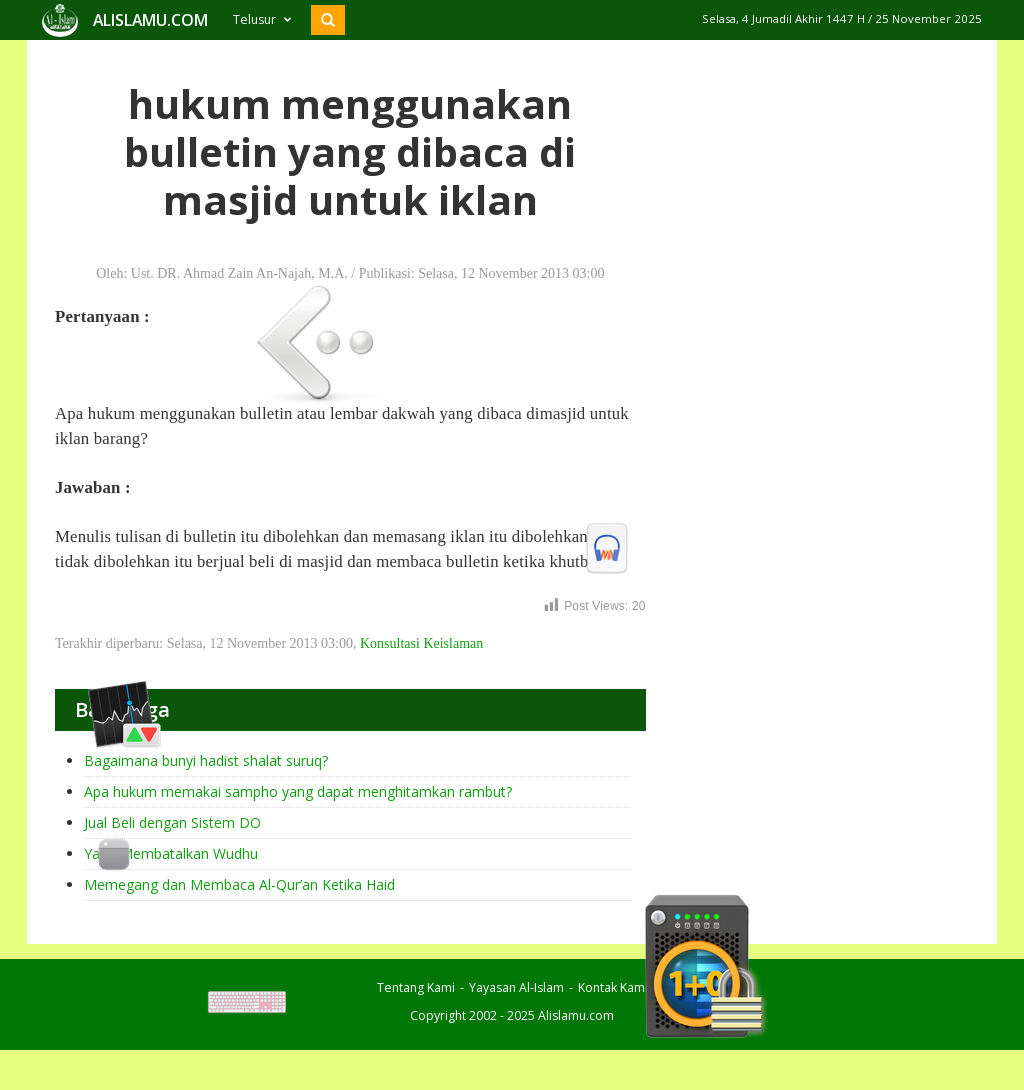 The width and height of the screenshot is (1024, 1090). Describe the element at coordinates (247, 1002) in the screenshot. I see `connect a bluetooth keyboard` at that location.